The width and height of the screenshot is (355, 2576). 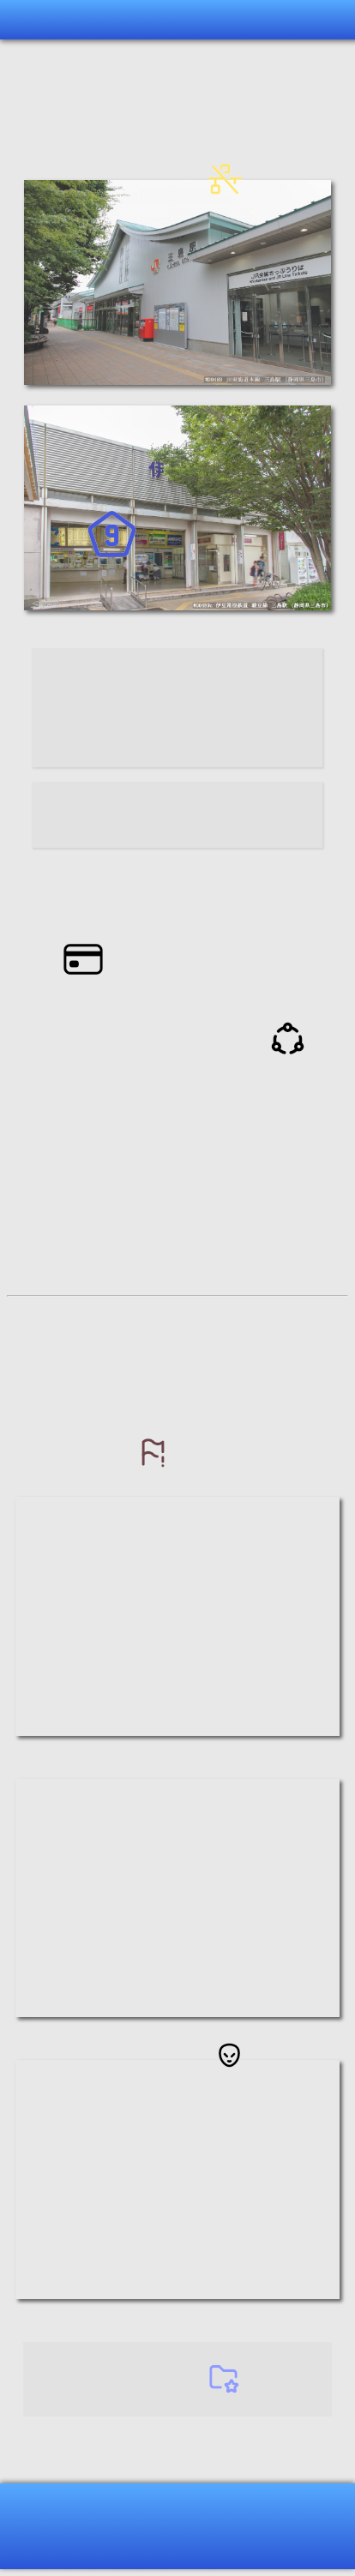 I want to click on indicates sci-fi or extraterrestrial content, so click(x=229, y=2055).